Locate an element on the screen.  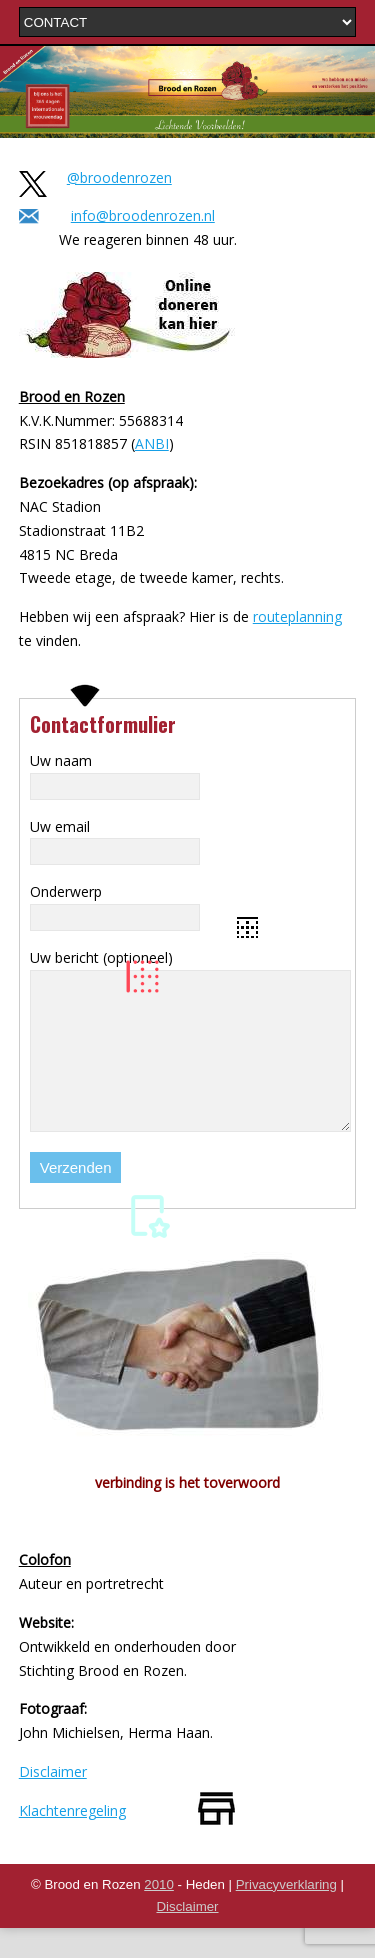
apply border to top edge of cell or table is located at coordinates (247, 927).